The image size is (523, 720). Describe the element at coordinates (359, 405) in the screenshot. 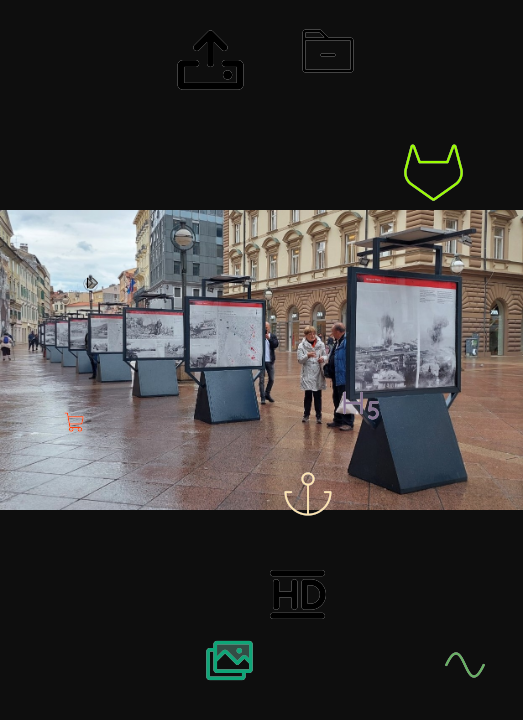

I see `format text as heading level 5` at that location.